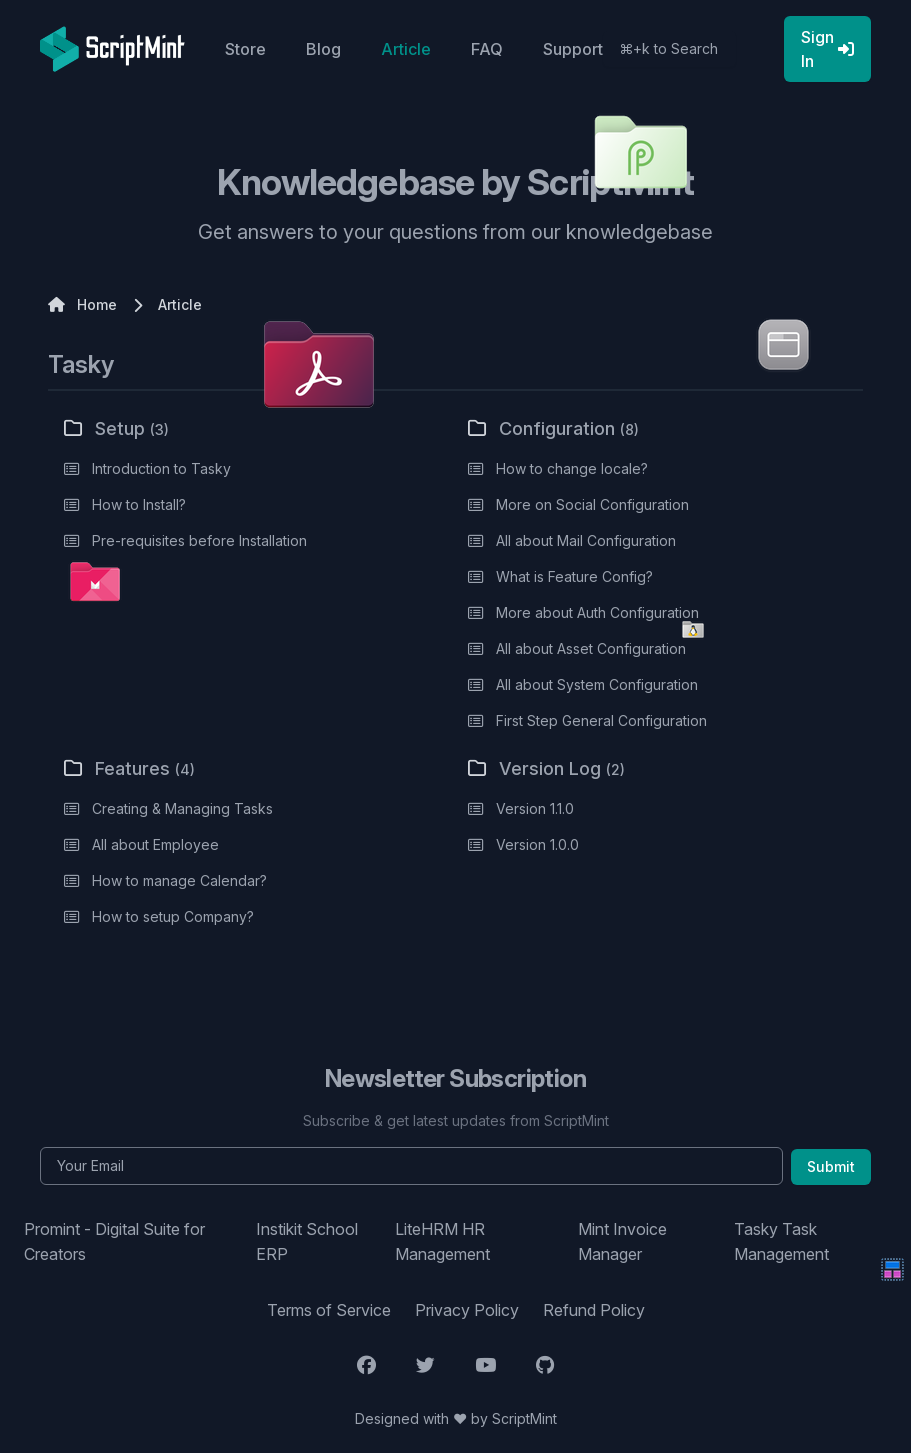 Image resolution: width=911 pixels, height=1453 pixels. I want to click on open android marshmallow system folder, so click(95, 583).